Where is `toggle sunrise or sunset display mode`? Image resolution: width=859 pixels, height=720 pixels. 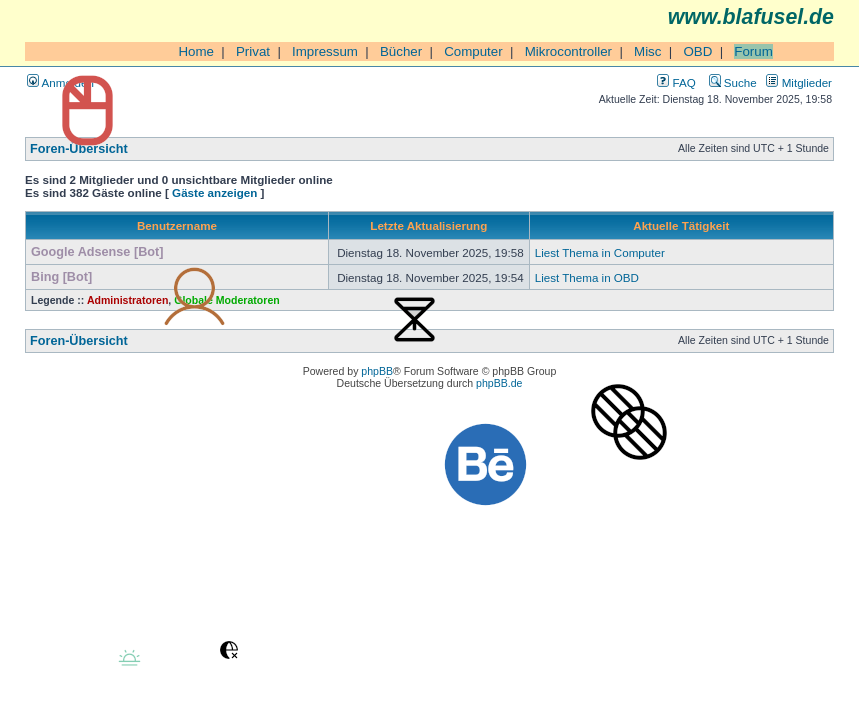 toggle sunrise or sunset display mode is located at coordinates (129, 658).